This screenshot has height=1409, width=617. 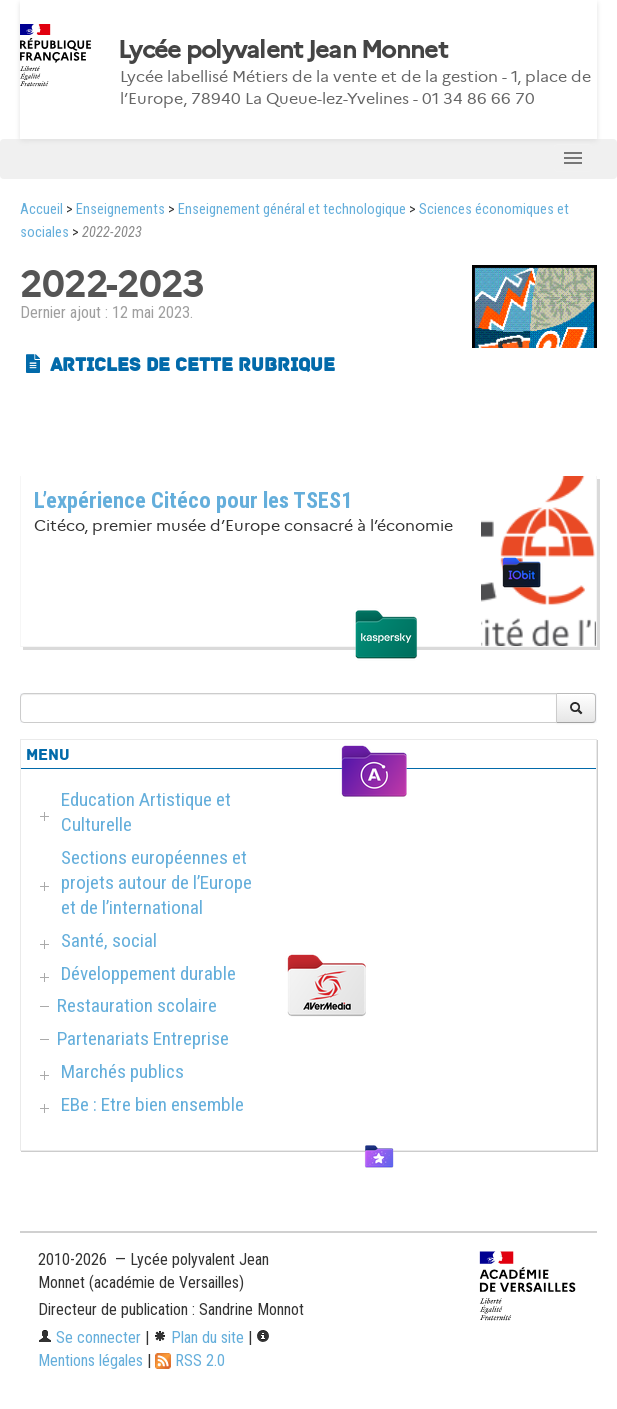 What do you see at coordinates (521, 573) in the screenshot?
I see `open the IObit application folder` at bounding box center [521, 573].